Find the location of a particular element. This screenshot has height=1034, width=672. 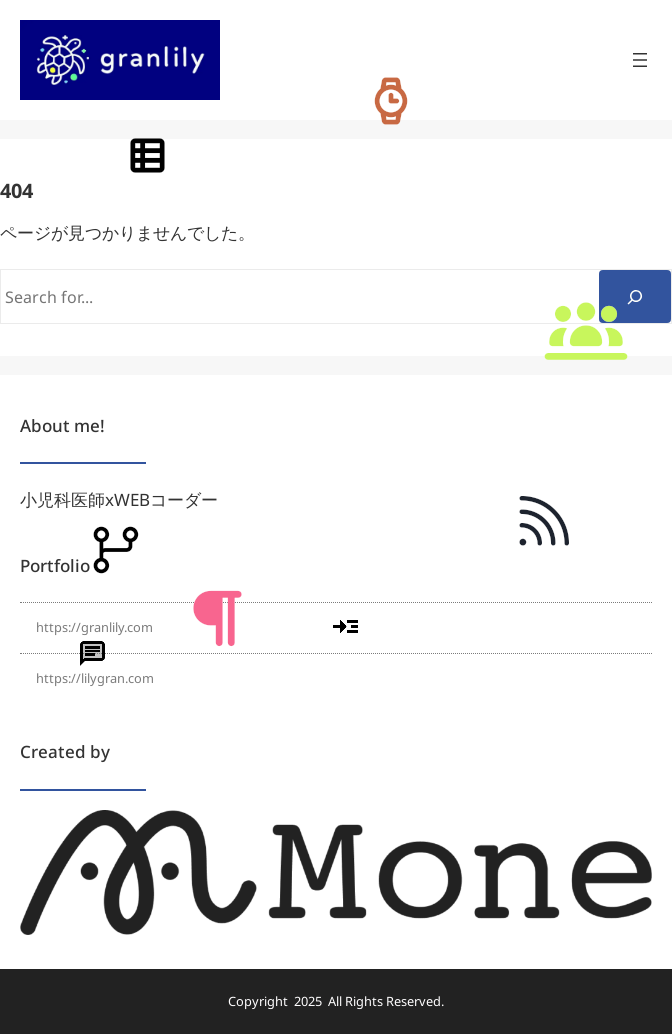

subscribe to RSS feed is located at coordinates (542, 523).